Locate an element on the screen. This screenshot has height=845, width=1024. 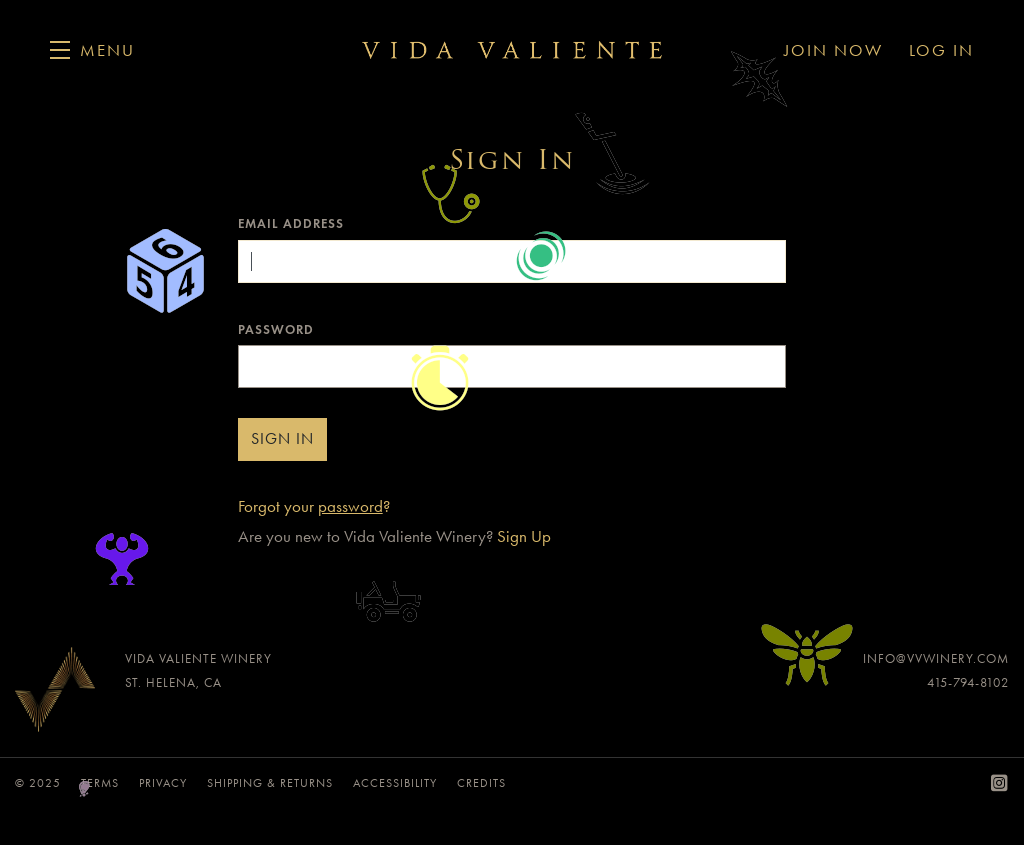
indicates damage or injury status in a game is located at coordinates (759, 79).